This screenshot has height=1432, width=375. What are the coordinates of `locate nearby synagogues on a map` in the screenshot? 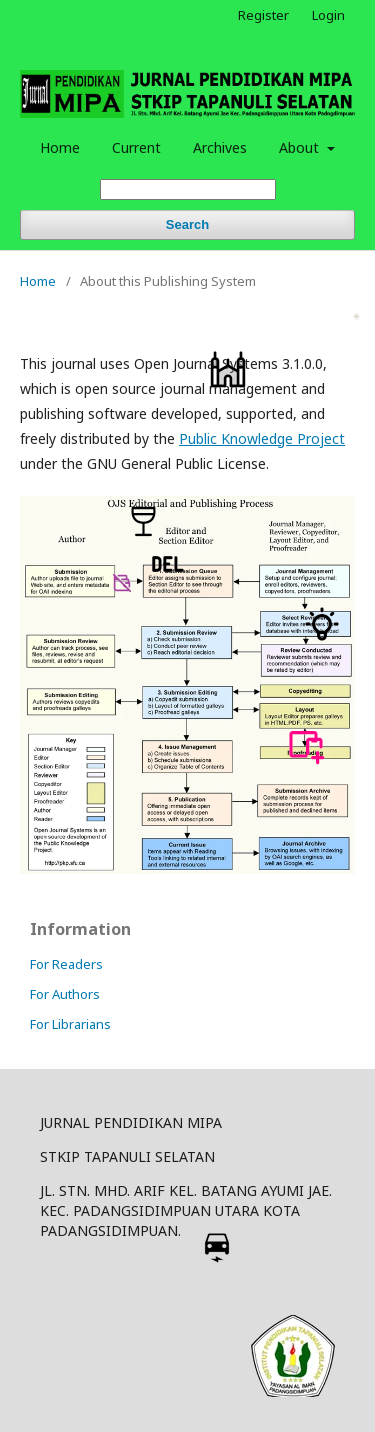 It's located at (228, 370).